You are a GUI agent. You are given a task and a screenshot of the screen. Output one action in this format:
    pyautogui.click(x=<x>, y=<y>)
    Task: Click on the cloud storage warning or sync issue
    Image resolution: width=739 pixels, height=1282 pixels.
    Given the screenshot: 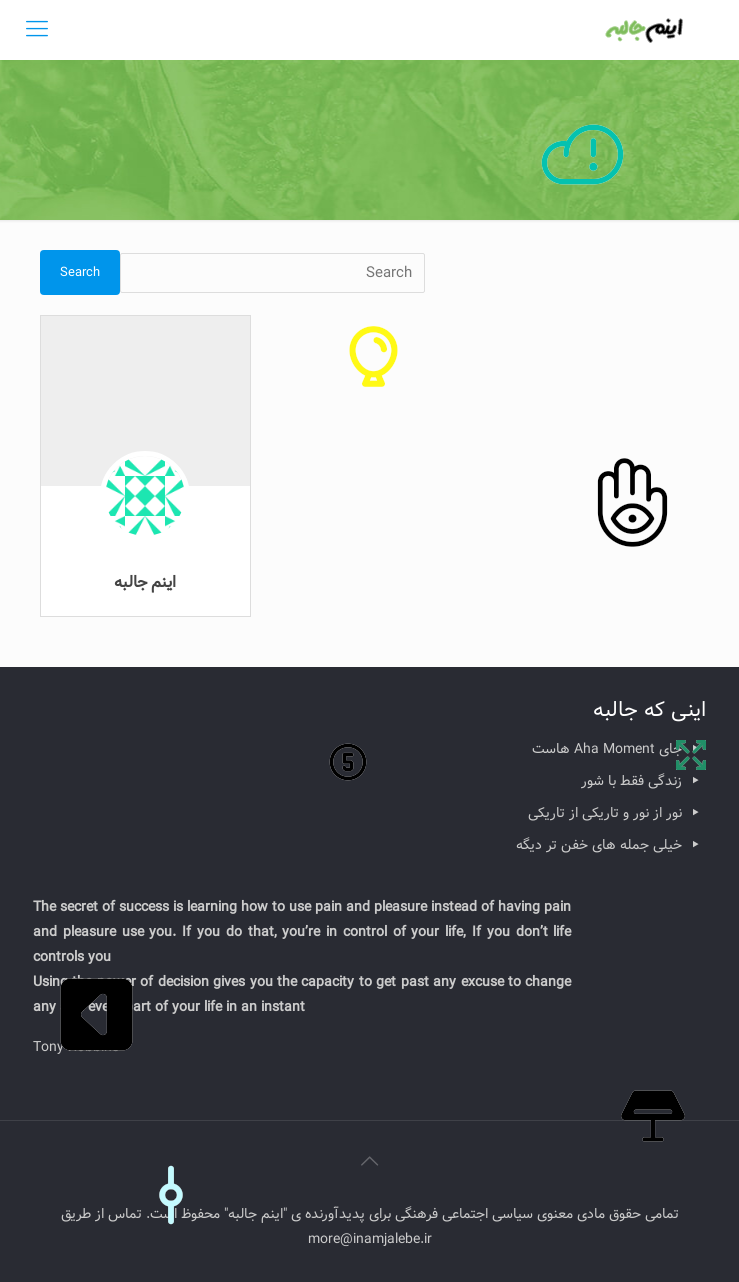 What is the action you would take?
    pyautogui.click(x=582, y=154)
    